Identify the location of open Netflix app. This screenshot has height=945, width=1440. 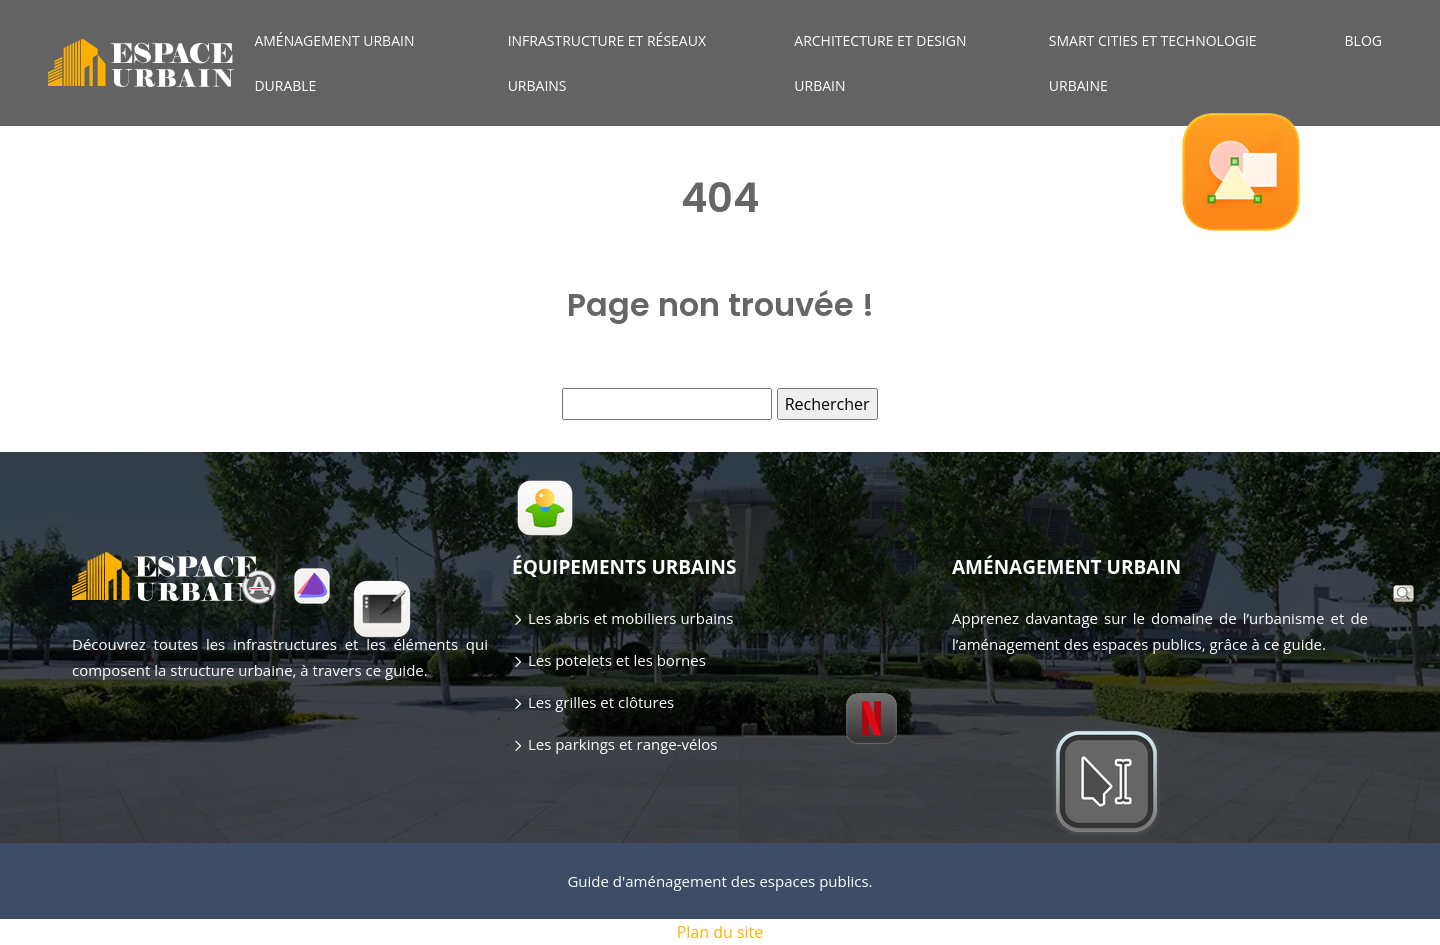
(871, 718).